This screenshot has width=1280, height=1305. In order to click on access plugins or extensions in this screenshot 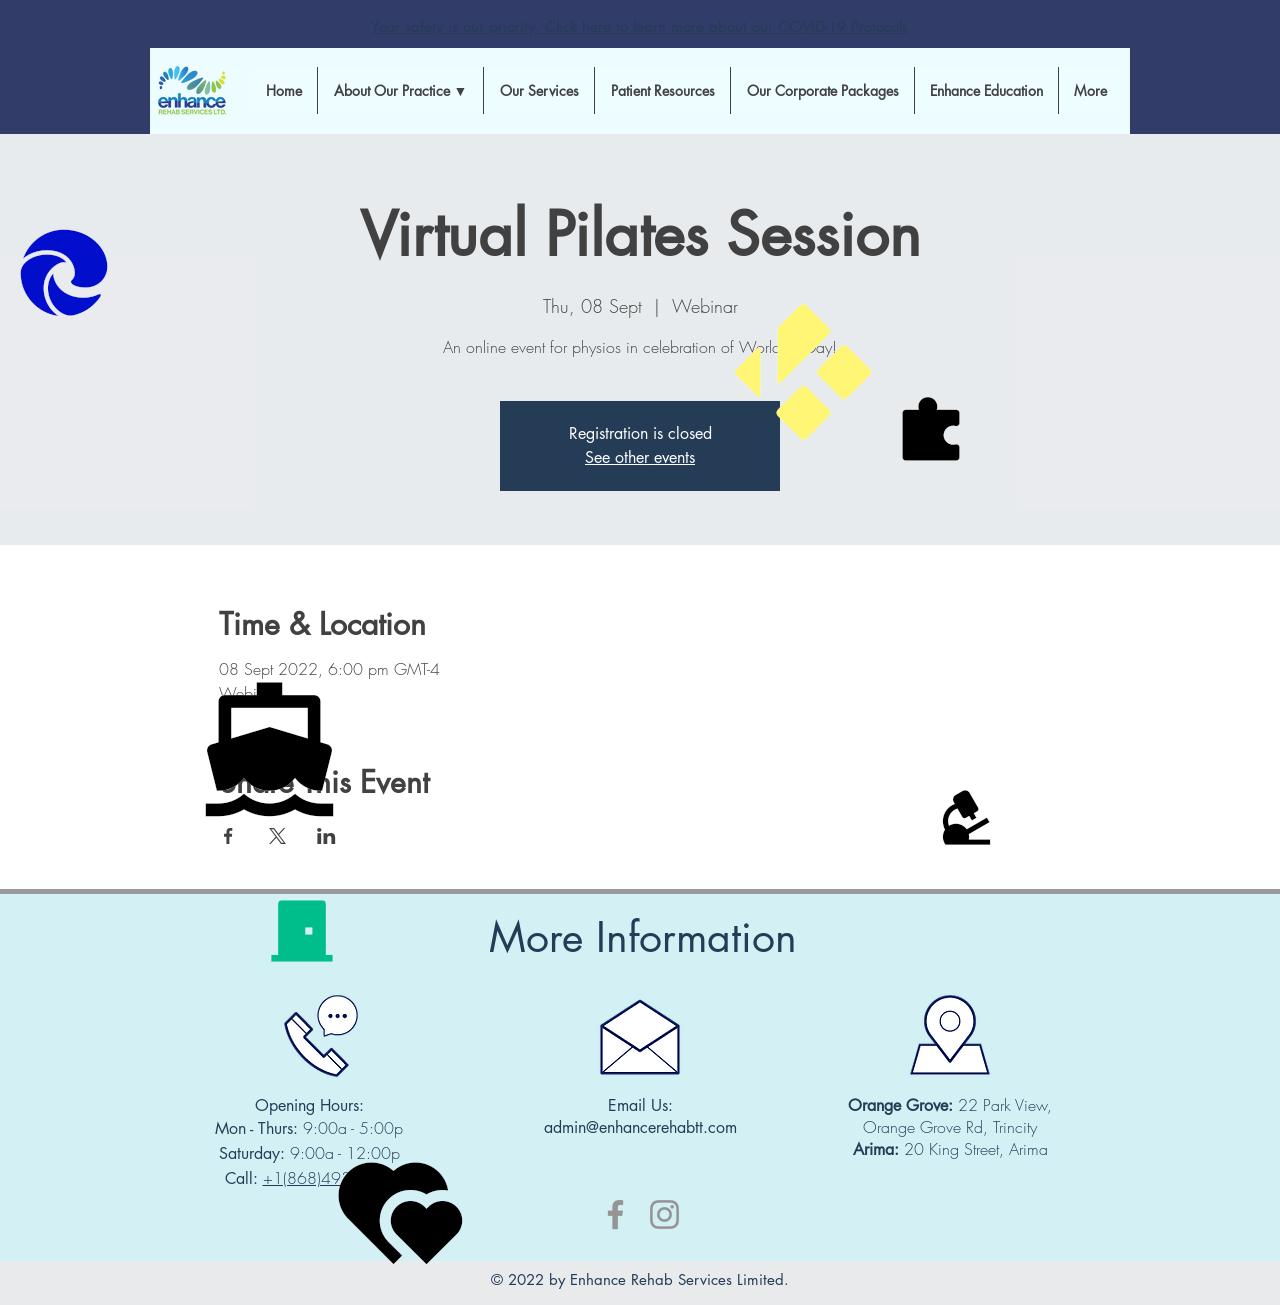, I will do `click(931, 432)`.